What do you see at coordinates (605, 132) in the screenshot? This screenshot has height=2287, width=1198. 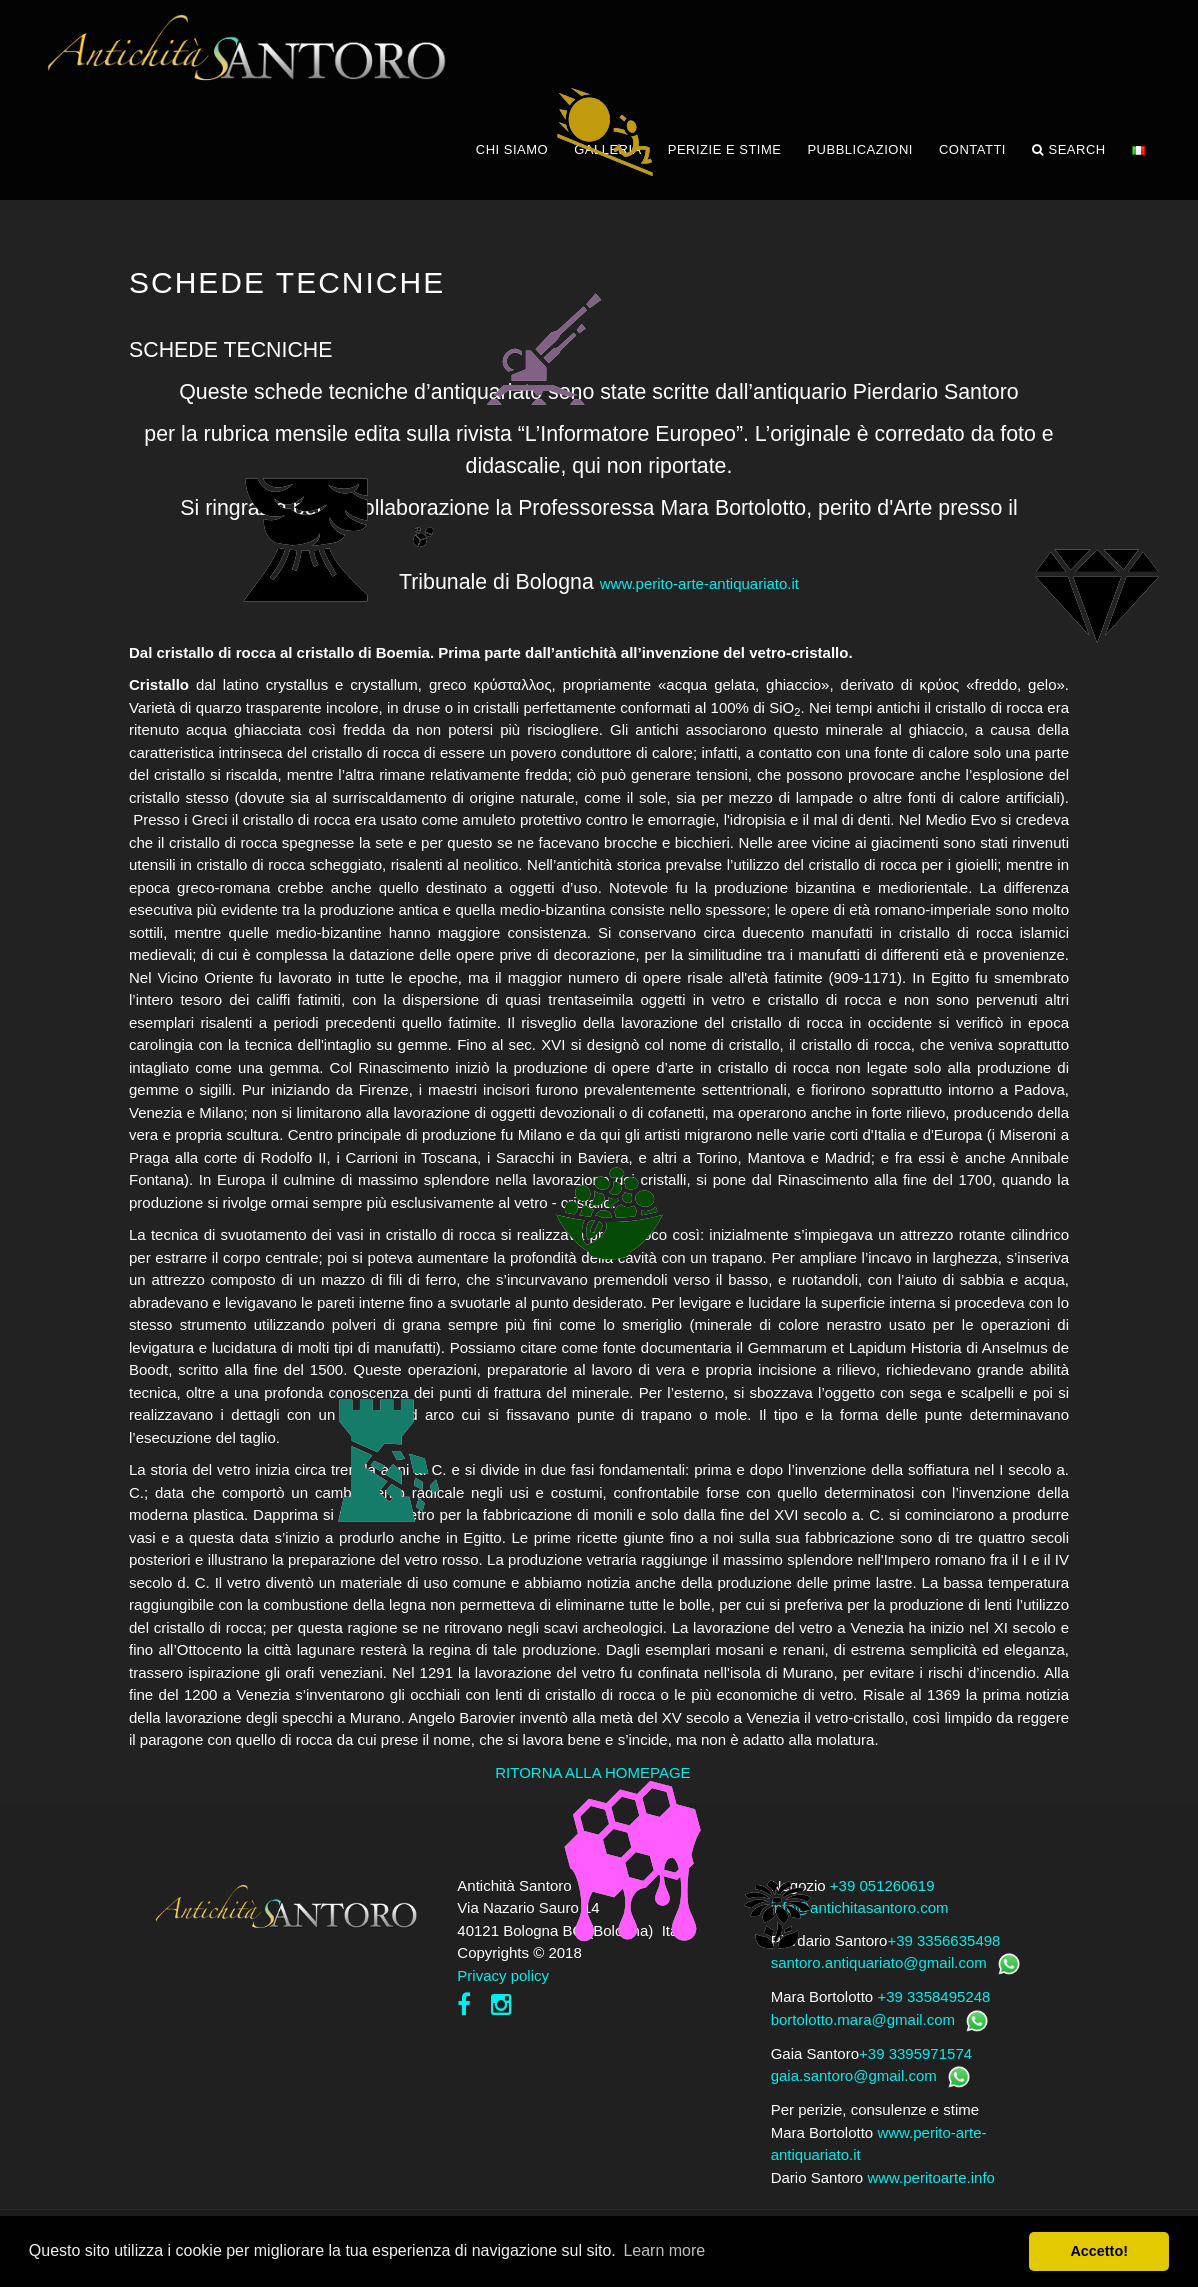 I see `play boulder dash or similar arcade game` at bounding box center [605, 132].